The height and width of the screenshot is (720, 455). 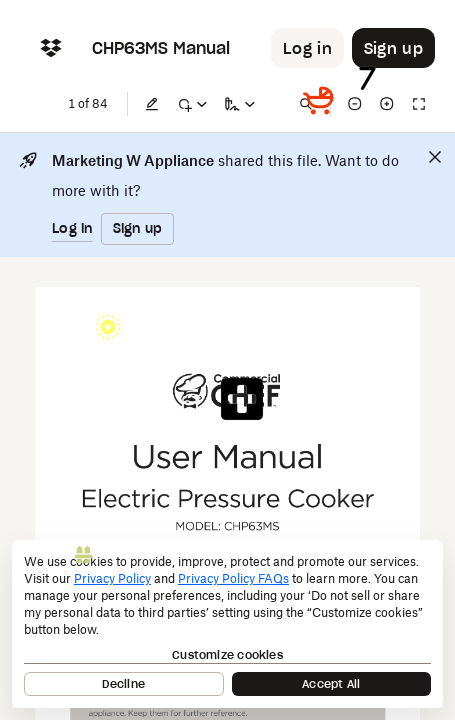 I want to click on find nearby hospitals or medical facilities, so click(x=242, y=399).